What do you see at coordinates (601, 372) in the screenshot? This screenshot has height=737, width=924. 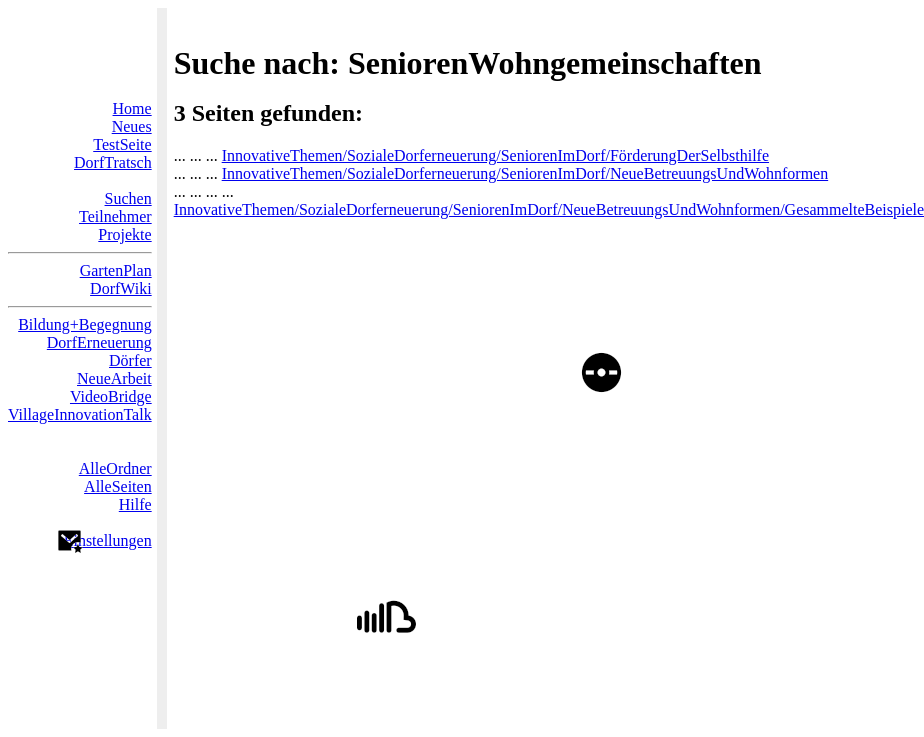 I see `gradienter app logo` at bounding box center [601, 372].